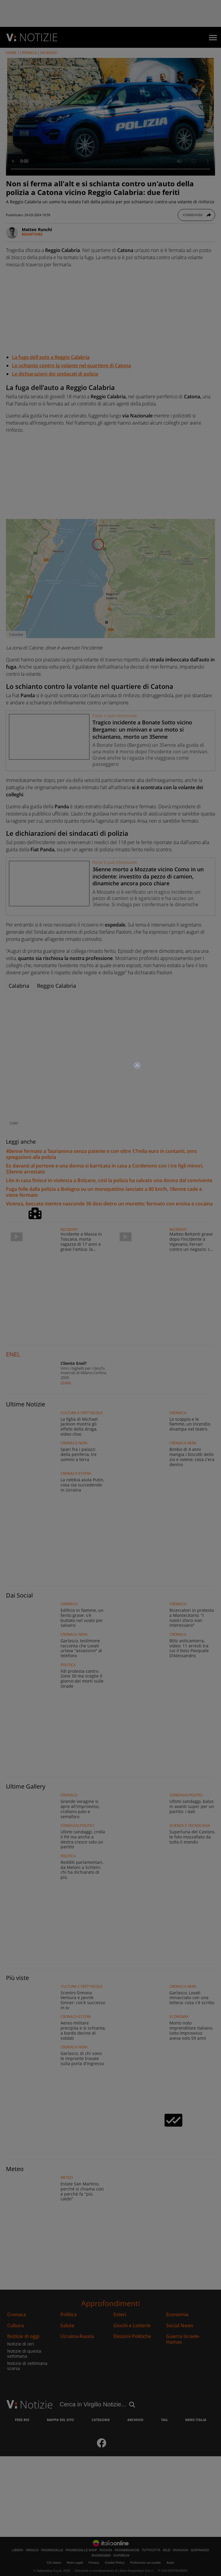 Image resolution: width=221 pixels, height=2576 pixels. Describe the element at coordinates (35, 1213) in the screenshot. I see `find nearby hospitals or medical facilities` at that location.